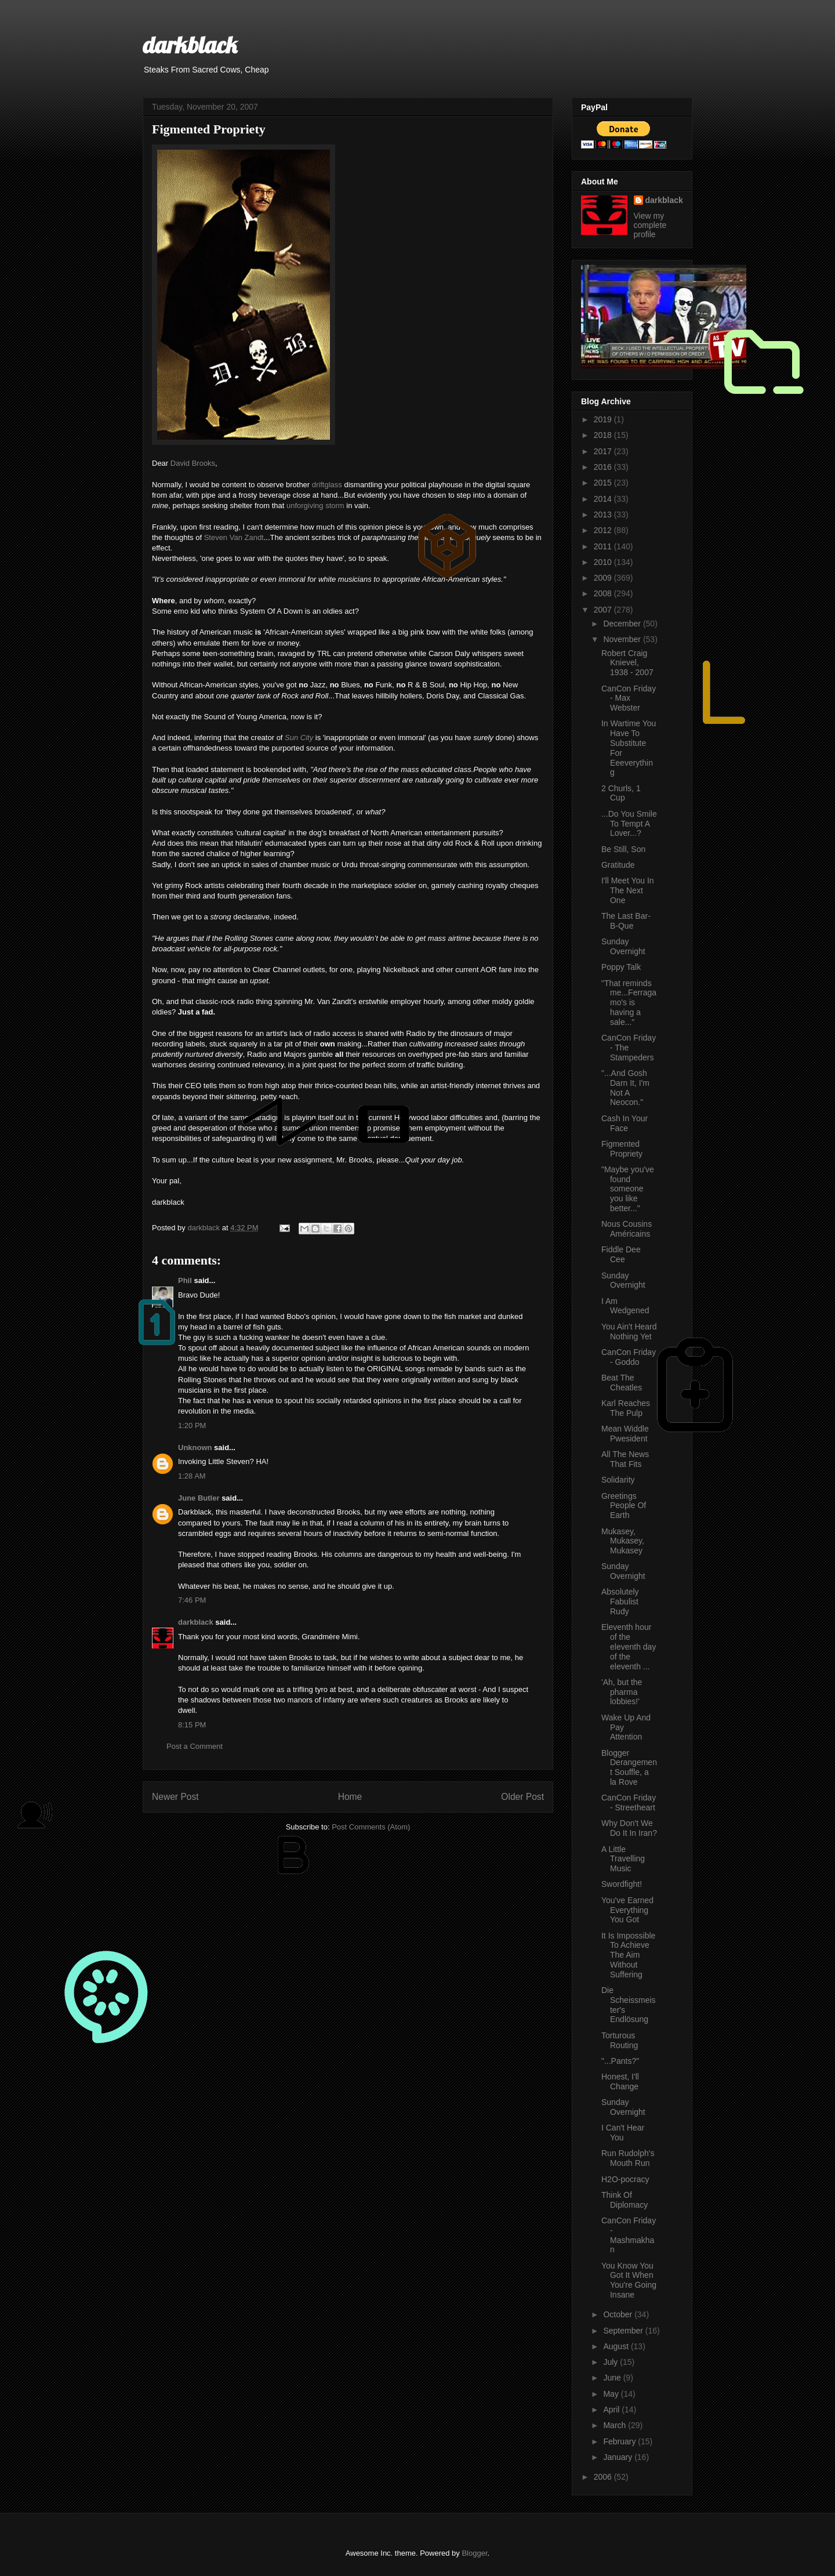  Describe the element at coordinates (293, 1855) in the screenshot. I see `apply bold formatting to selected text` at that location.